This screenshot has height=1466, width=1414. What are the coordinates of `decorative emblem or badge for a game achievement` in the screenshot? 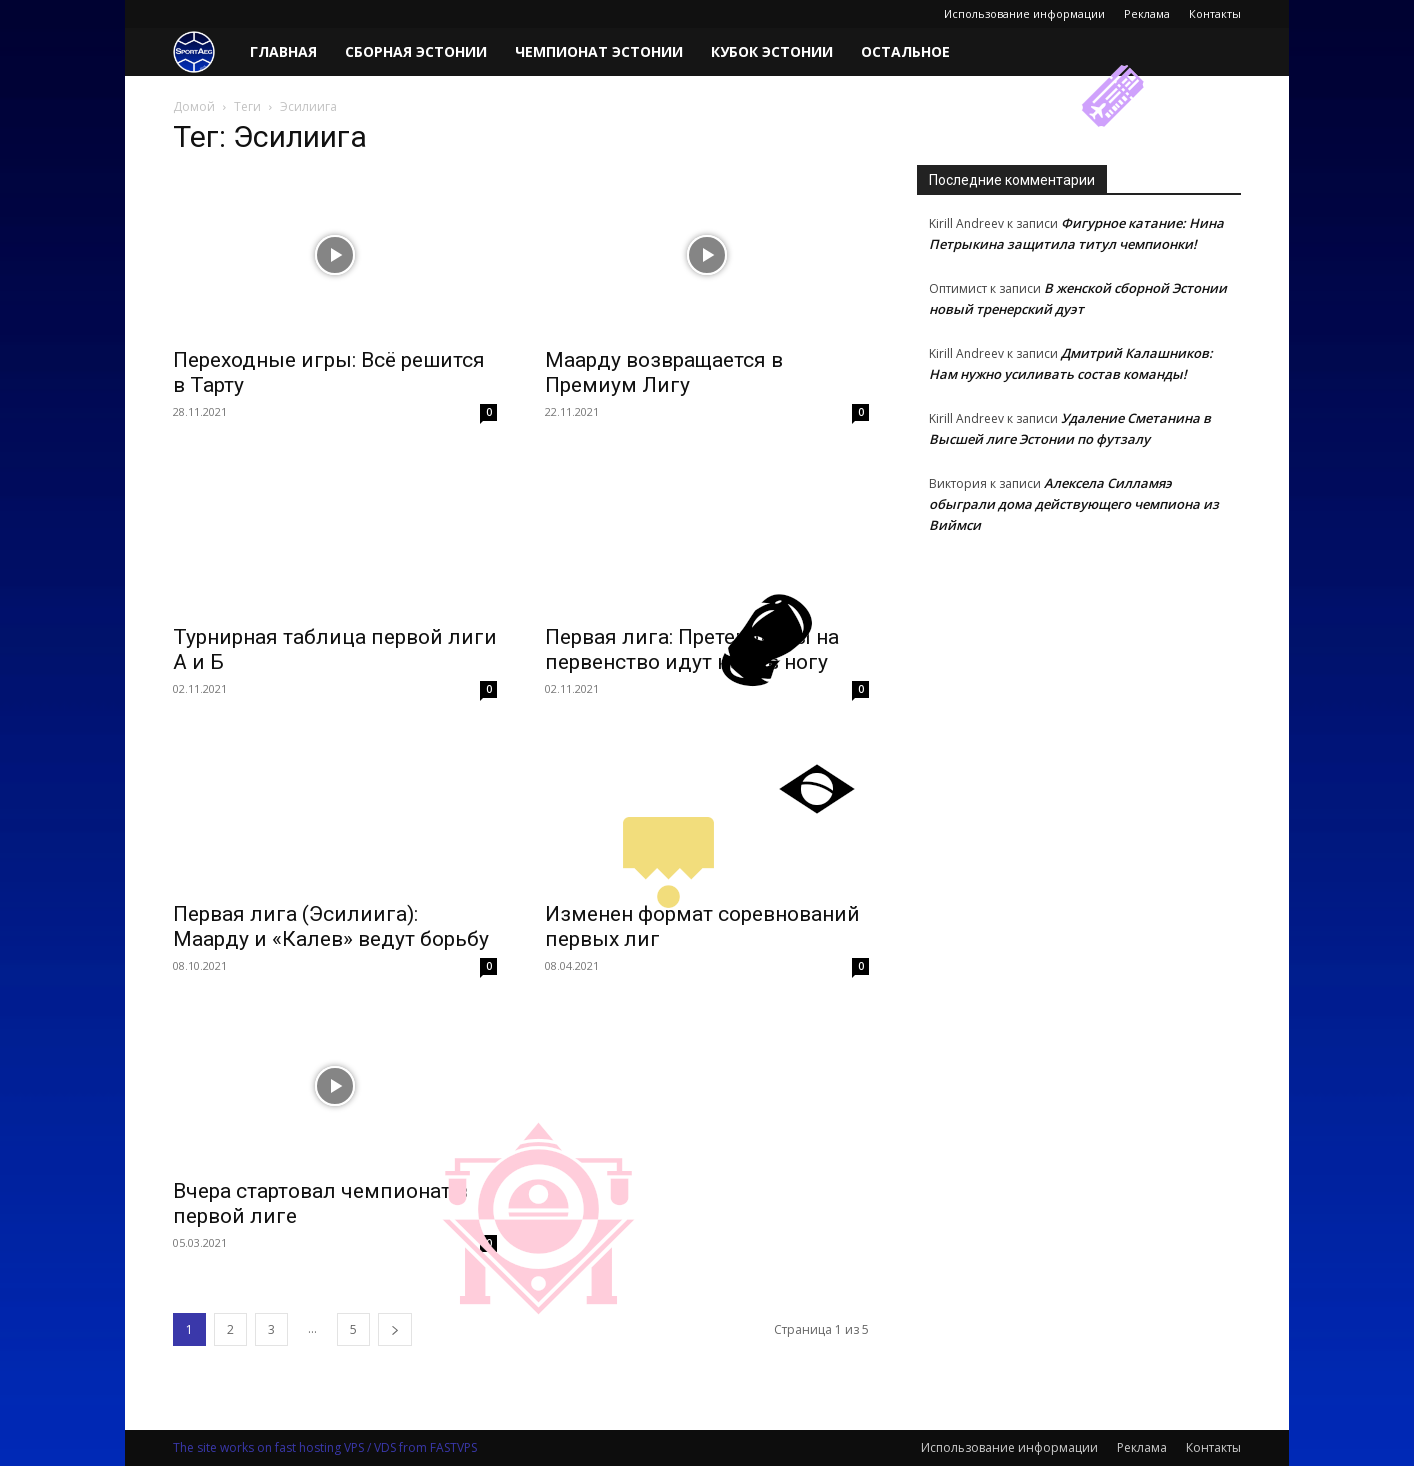 It's located at (538, 1218).